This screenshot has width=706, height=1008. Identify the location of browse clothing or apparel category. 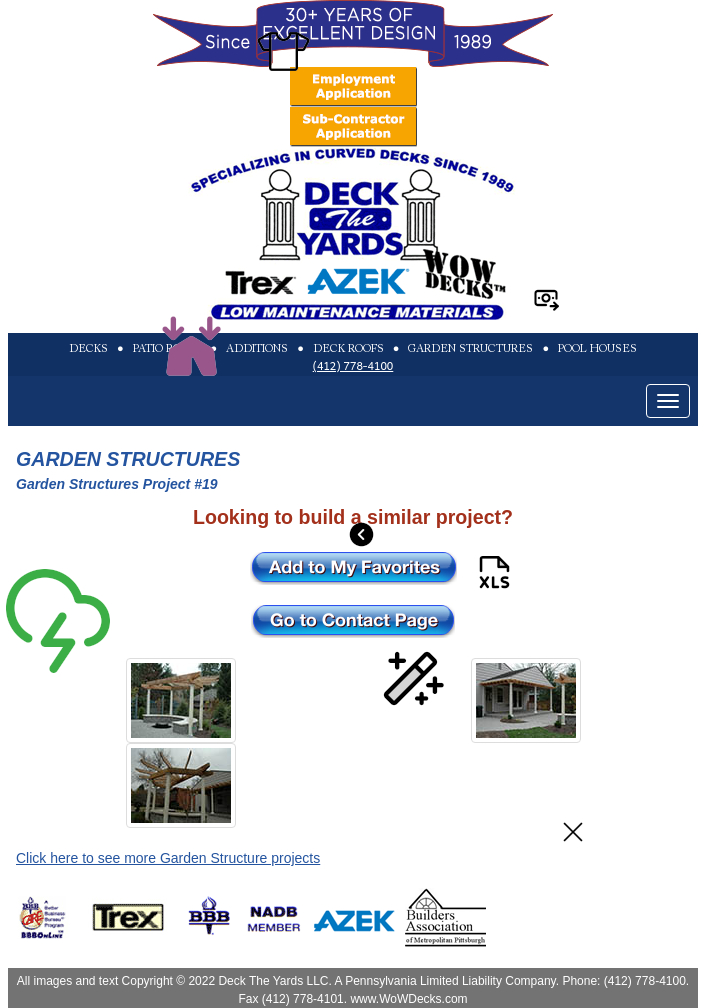
(283, 51).